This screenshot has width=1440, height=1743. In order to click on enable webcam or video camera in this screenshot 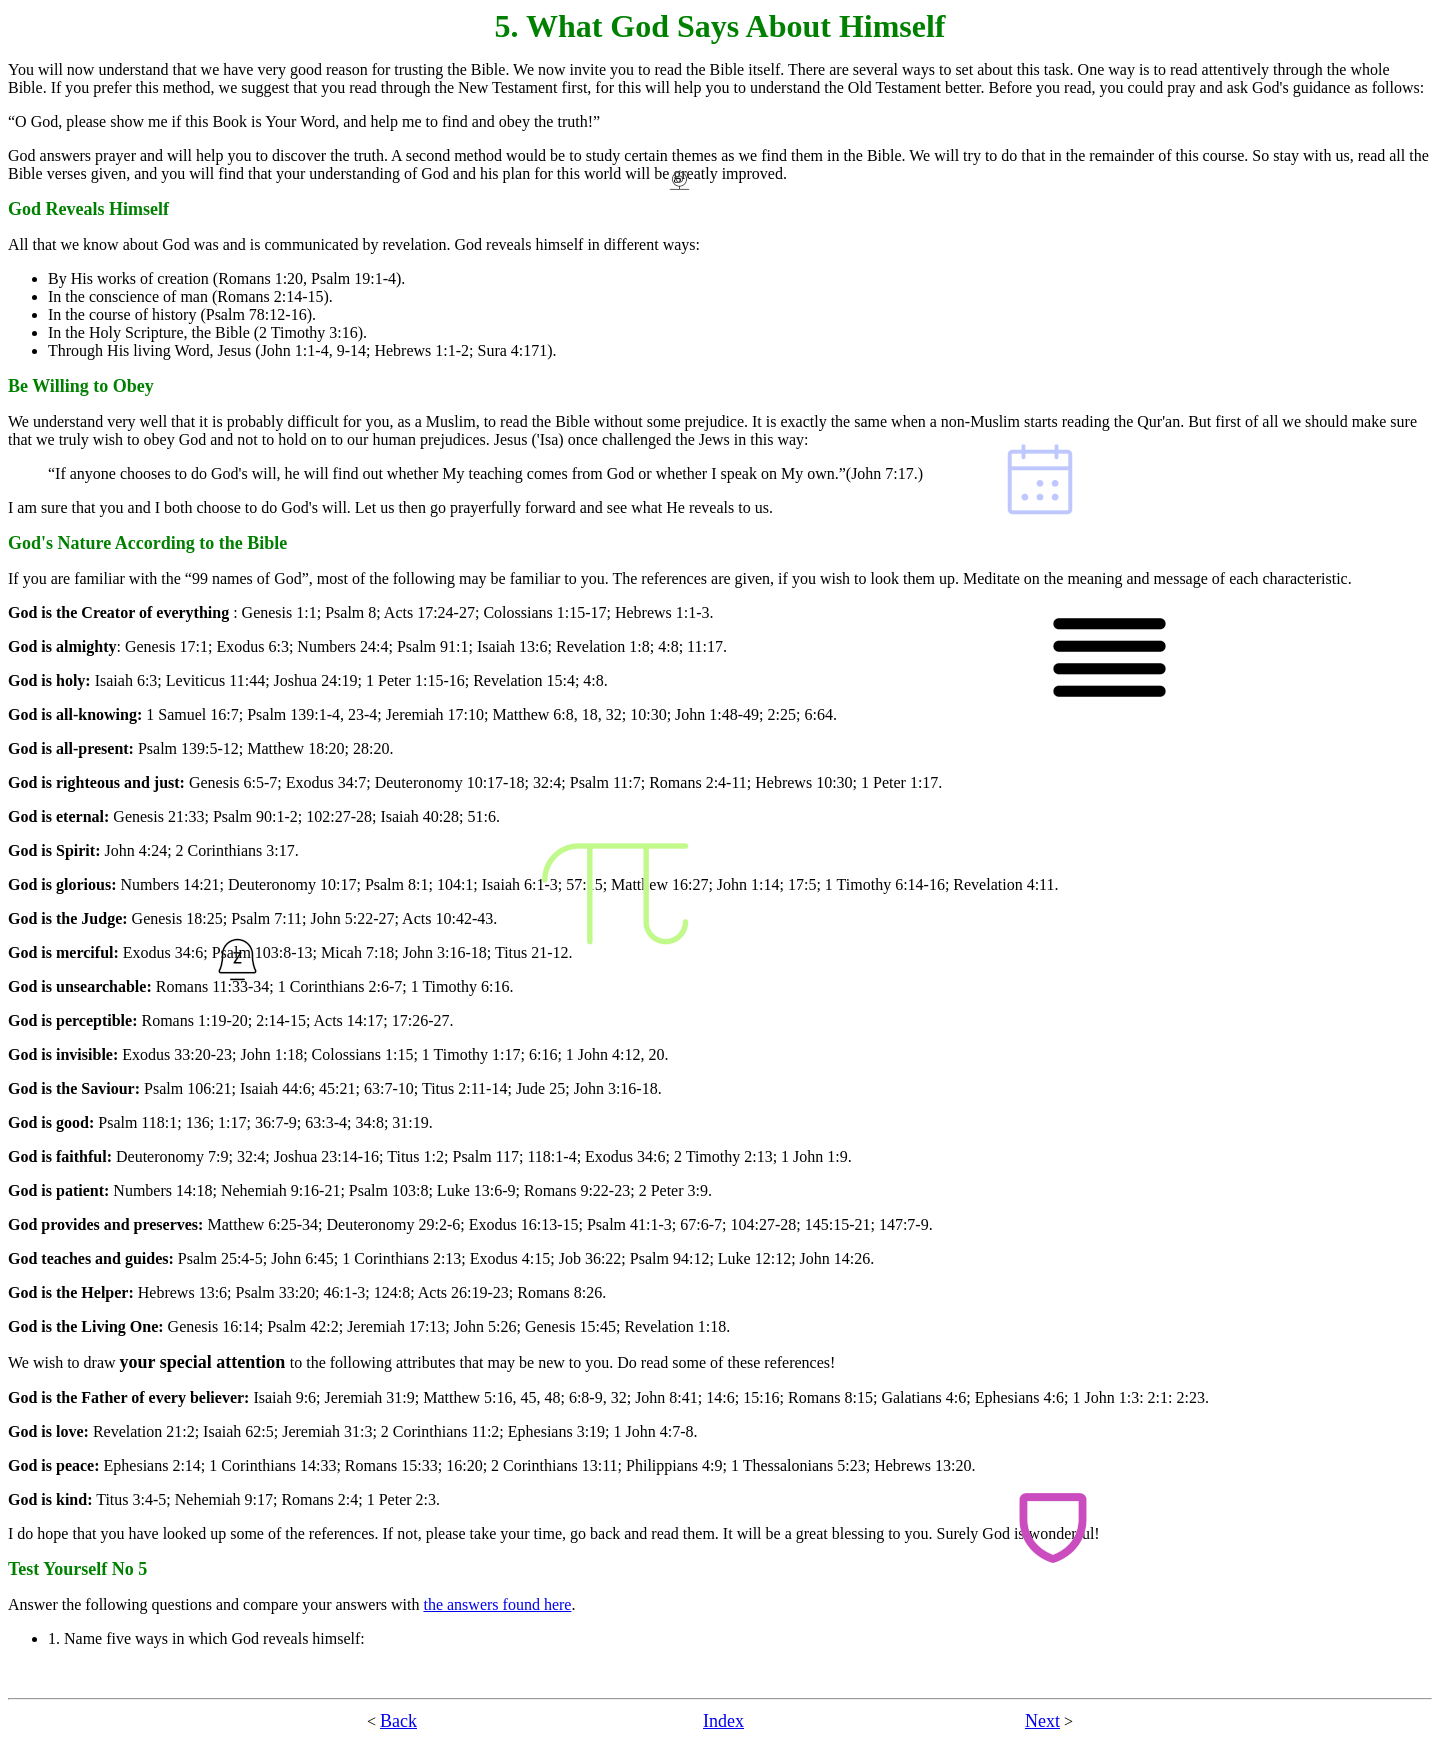, I will do `click(679, 181)`.